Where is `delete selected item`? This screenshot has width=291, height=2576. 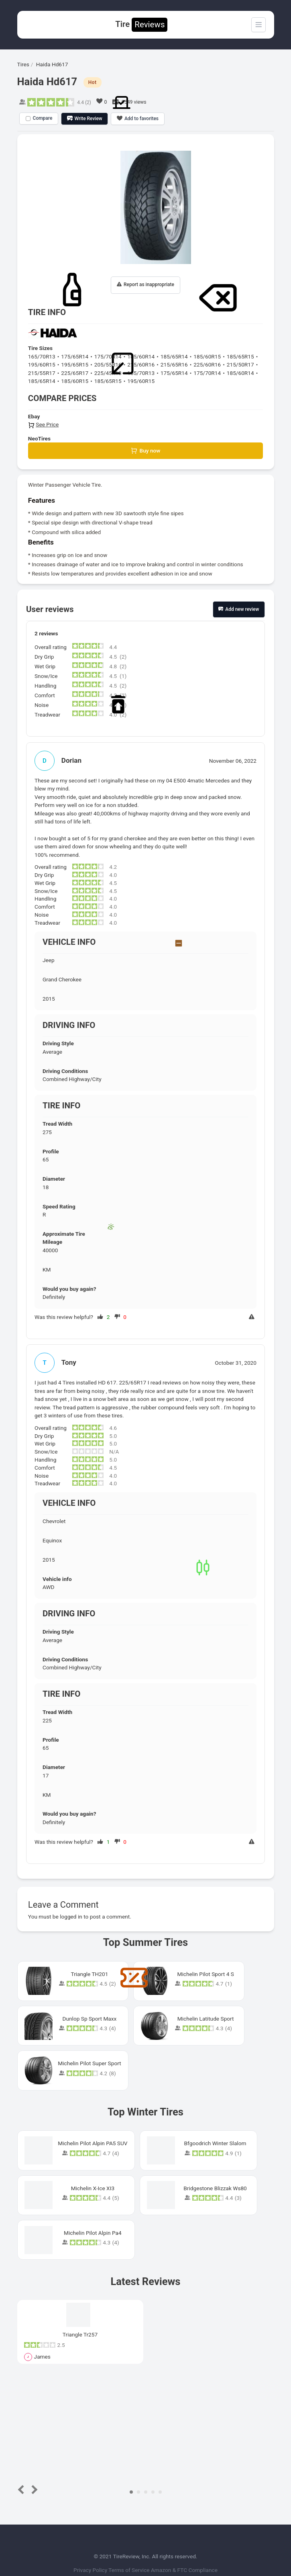
delete selected item is located at coordinates (218, 298).